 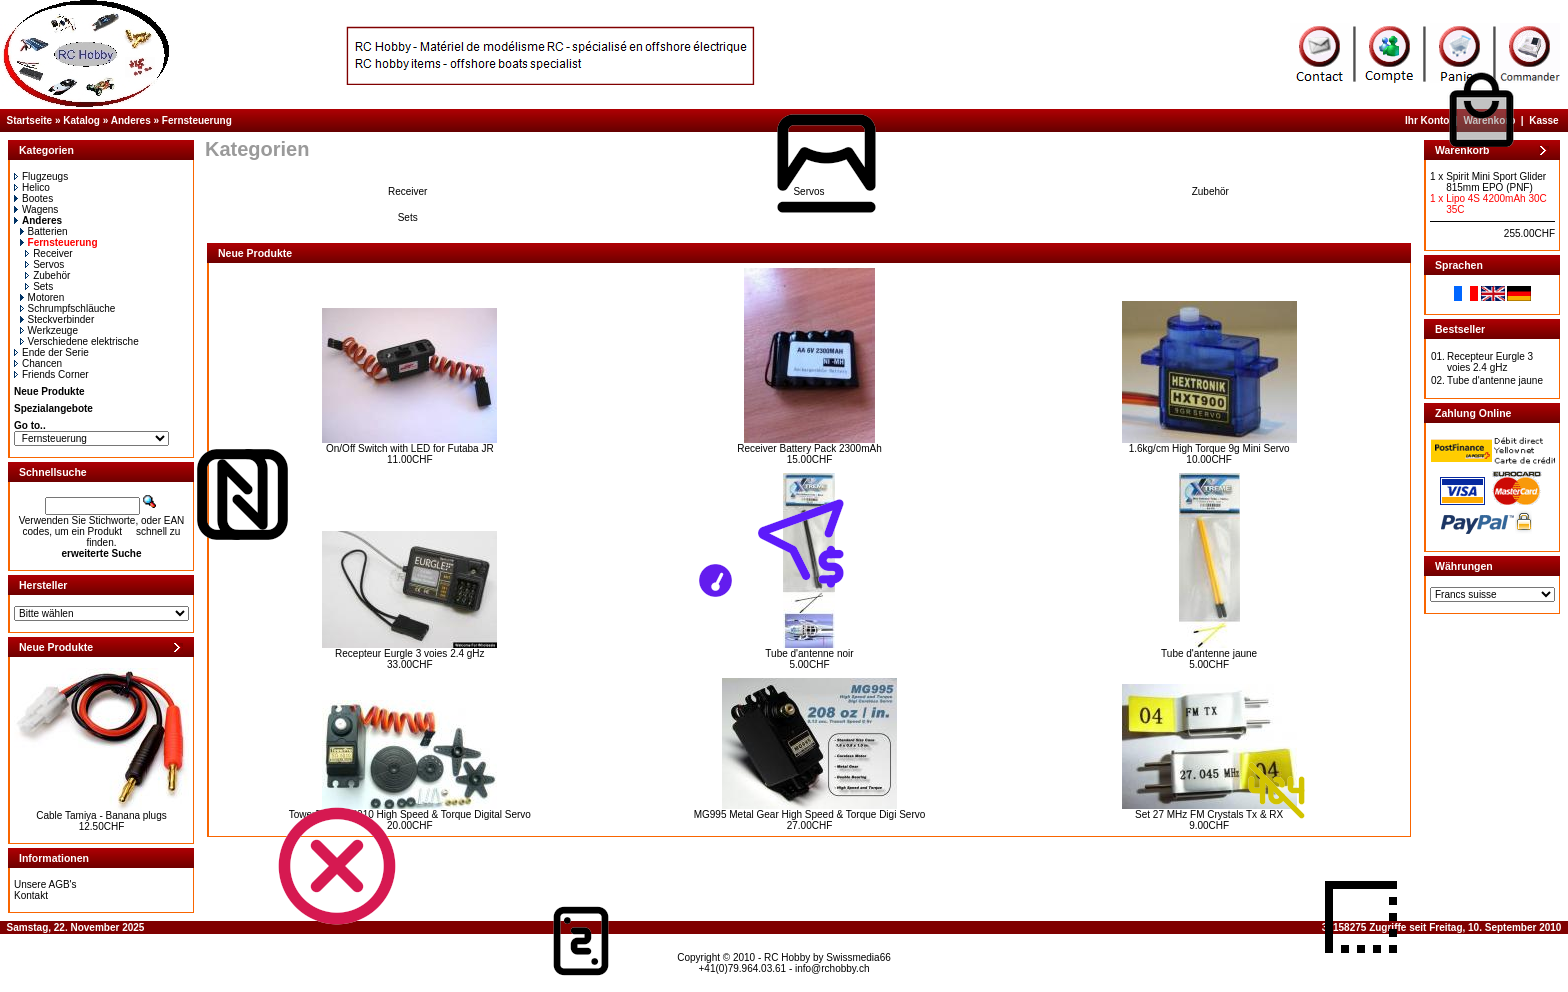 I want to click on view location-based pricing or costs, so click(x=801, y=541).